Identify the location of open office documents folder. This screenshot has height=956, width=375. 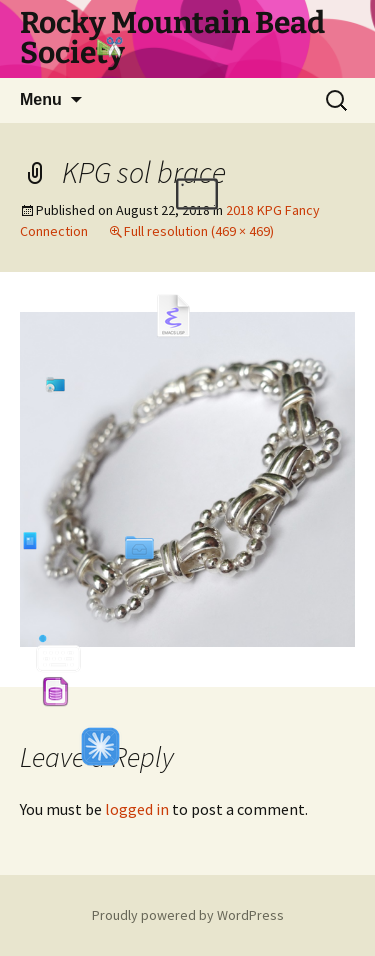
(139, 547).